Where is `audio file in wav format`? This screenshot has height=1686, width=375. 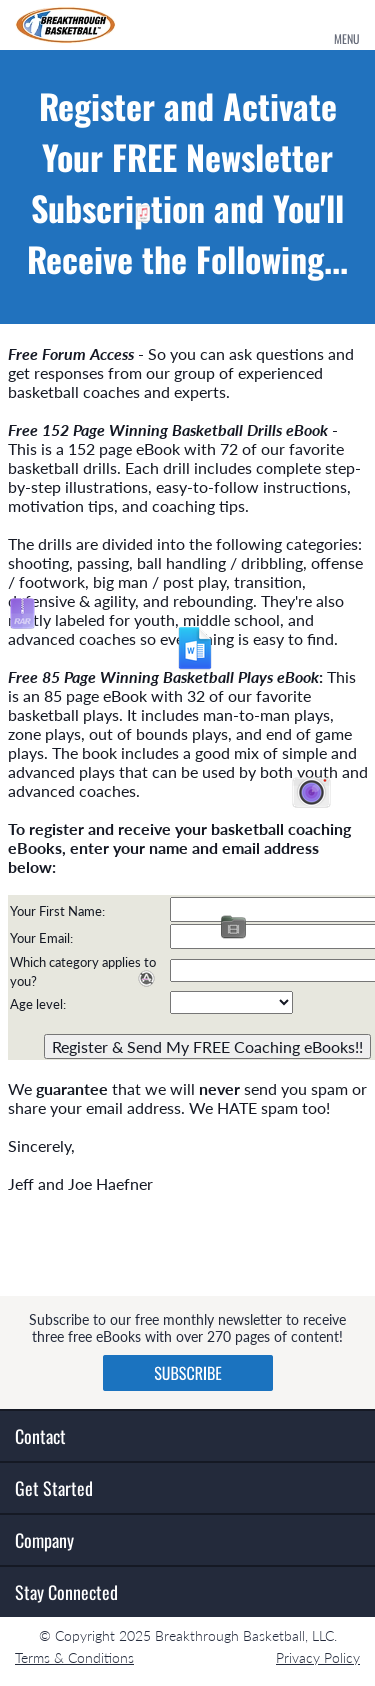
audio file in wav format is located at coordinates (143, 213).